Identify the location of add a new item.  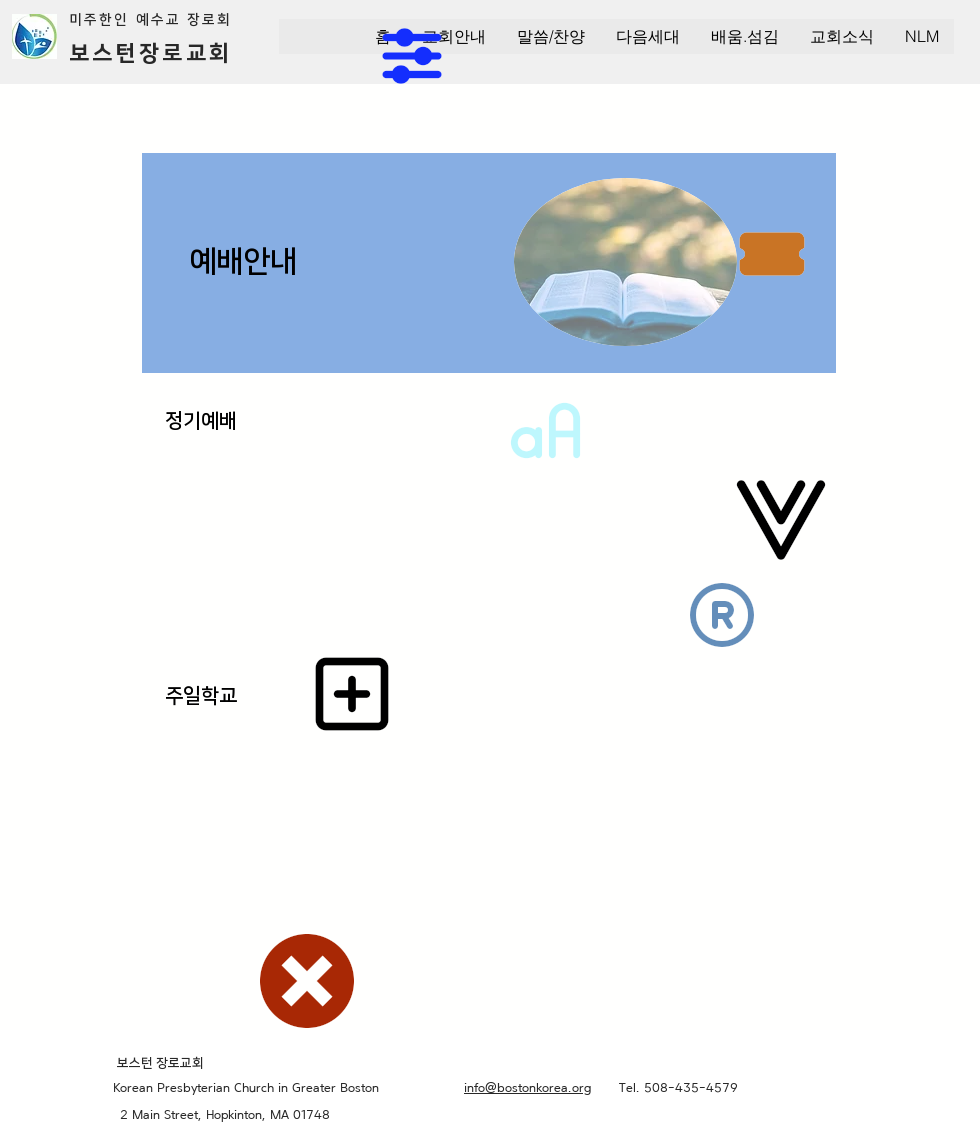
(352, 694).